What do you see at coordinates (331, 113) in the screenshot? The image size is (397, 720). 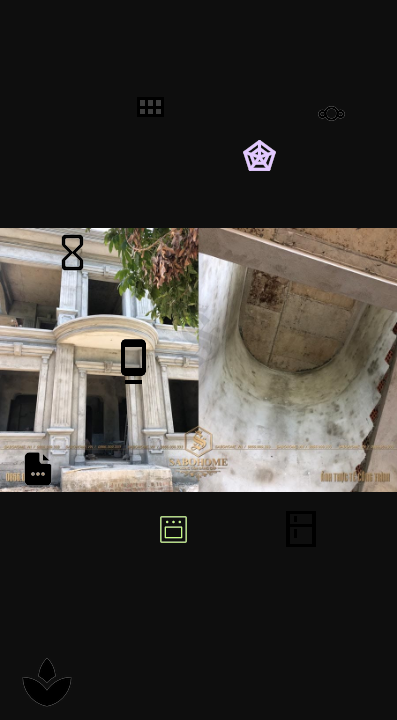 I see `open nextcloud app` at bounding box center [331, 113].